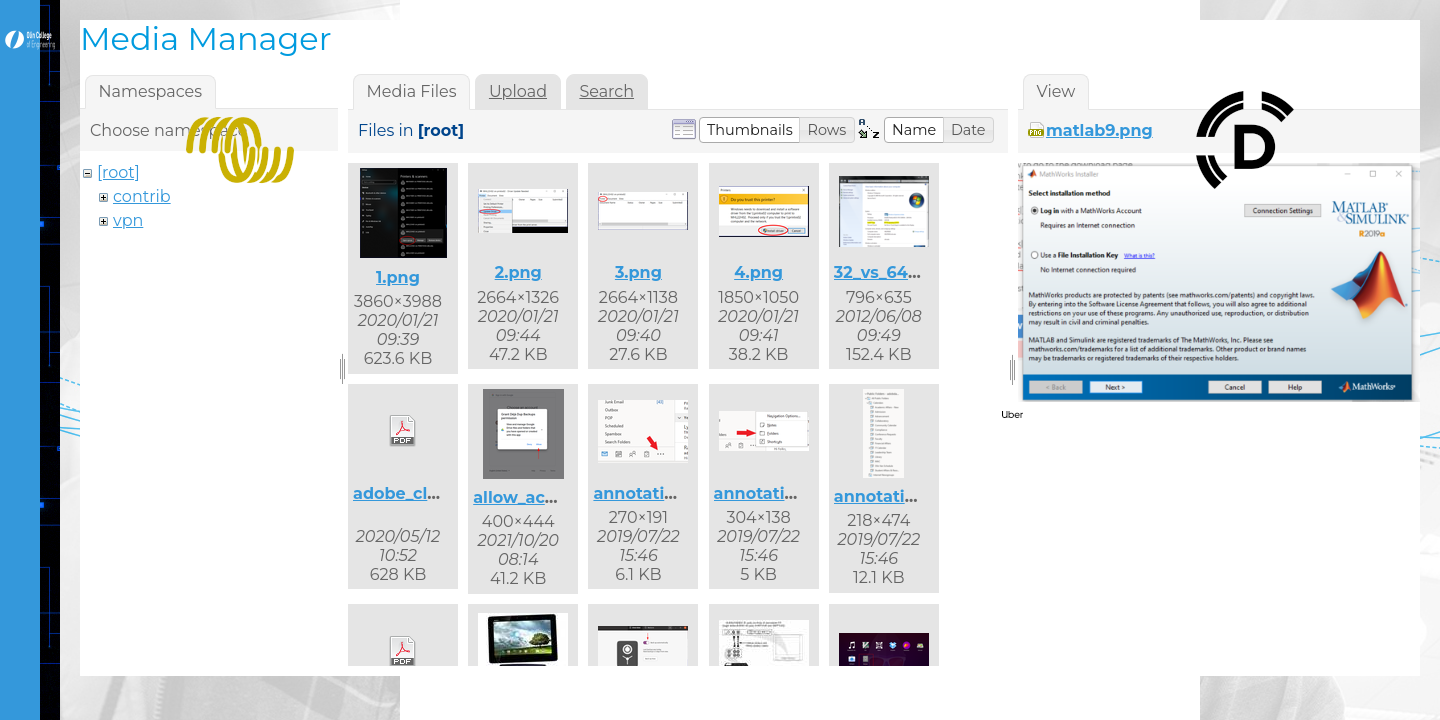 This screenshot has width=1440, height=720. What do you see at coordinates (1245, 140) in the screenshot?
I see `OWASP Dependency-Check logo` at bounding box center [1245, 140].